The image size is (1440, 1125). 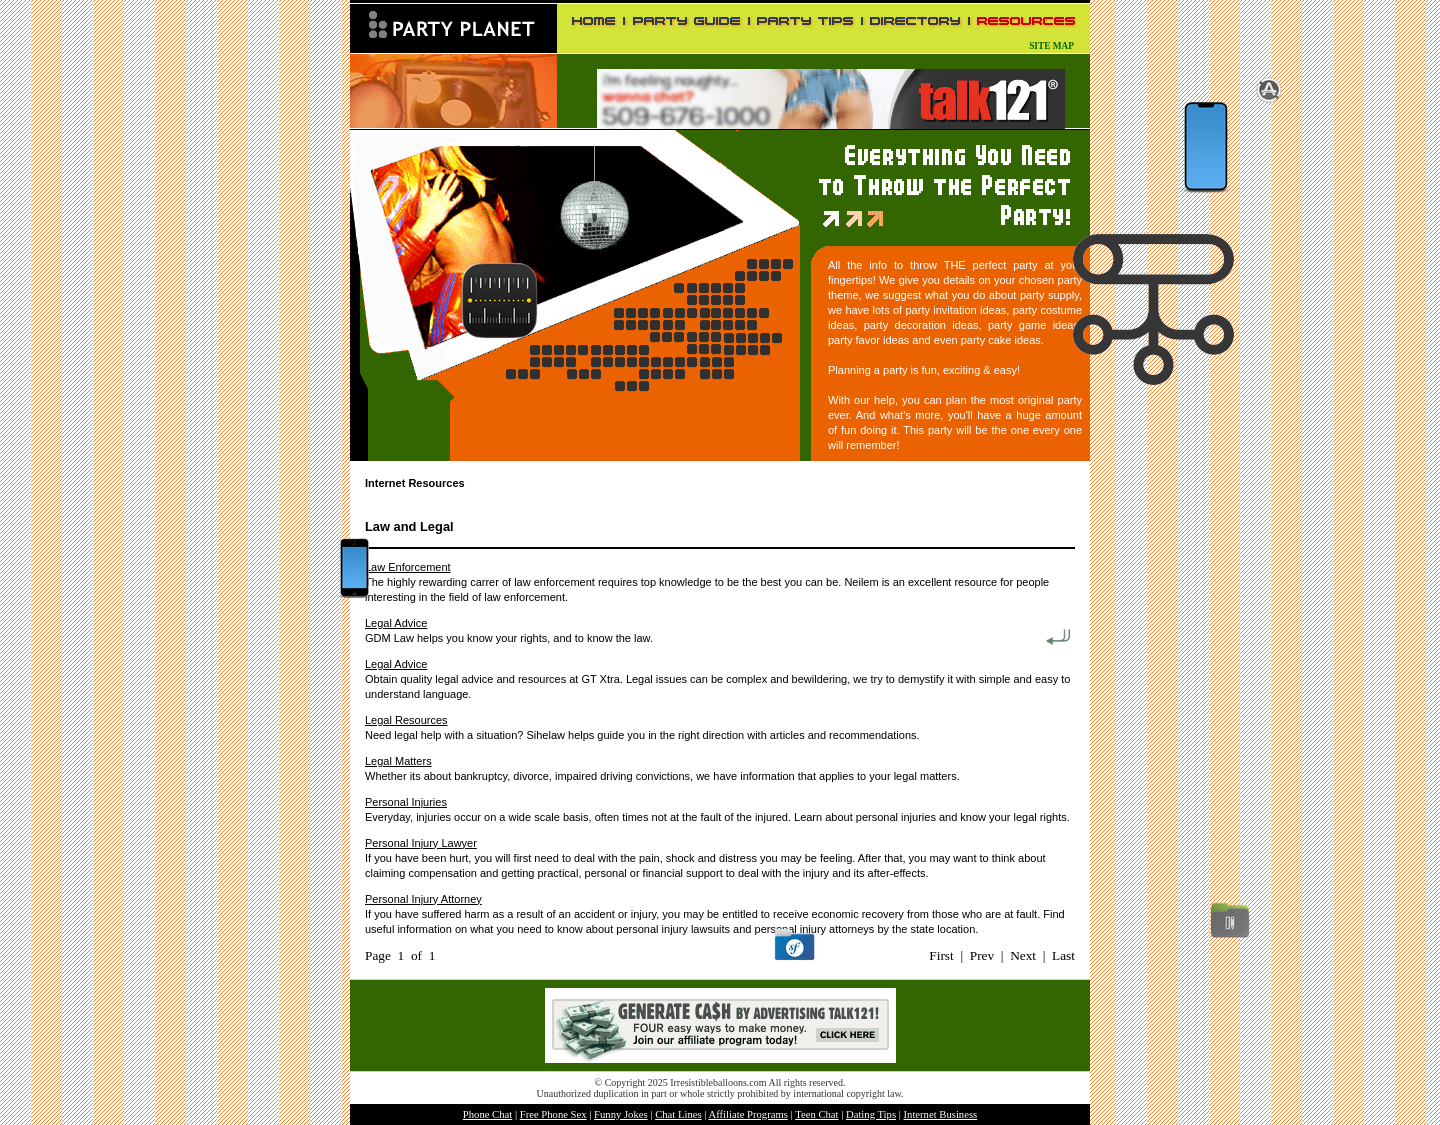 What do you see at coordinates (354, 568) in the screenshot?
I see `indicates a connected iPhone 5c device` at bounding box center [354, 568].